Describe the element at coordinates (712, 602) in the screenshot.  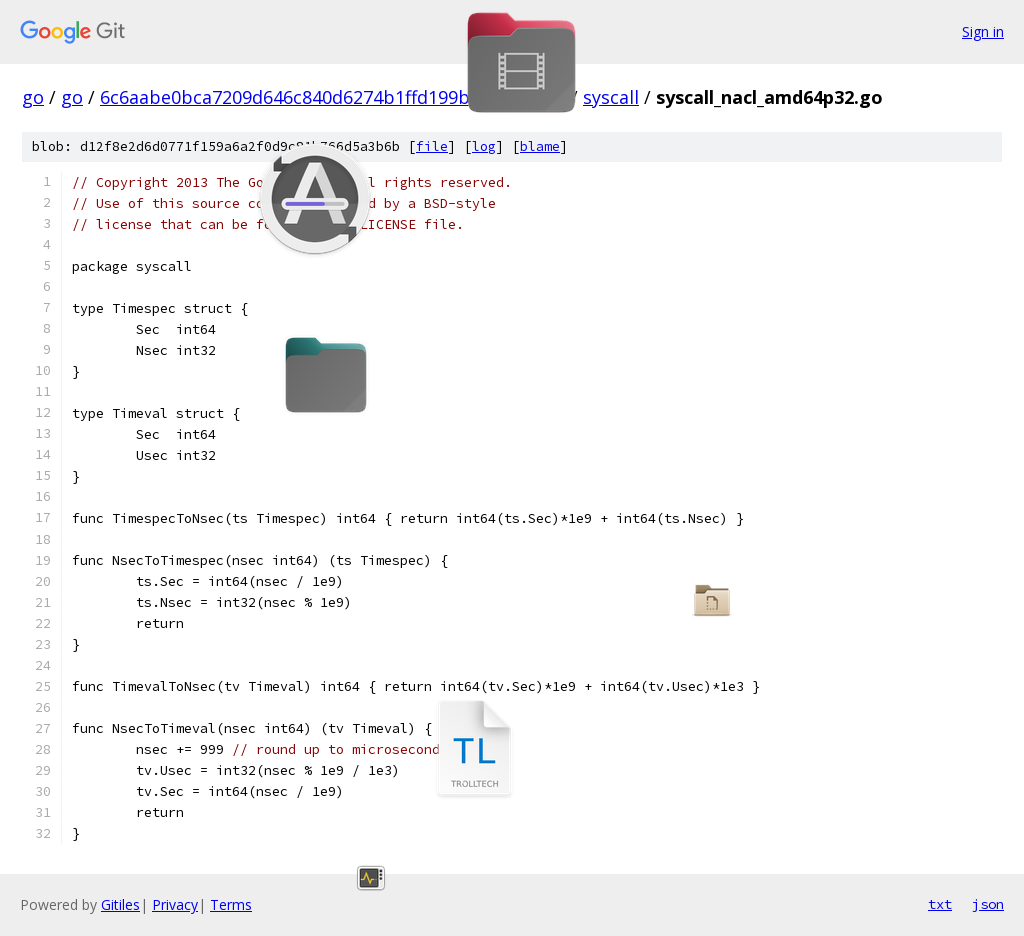
I see `access your templates folder` at that location.